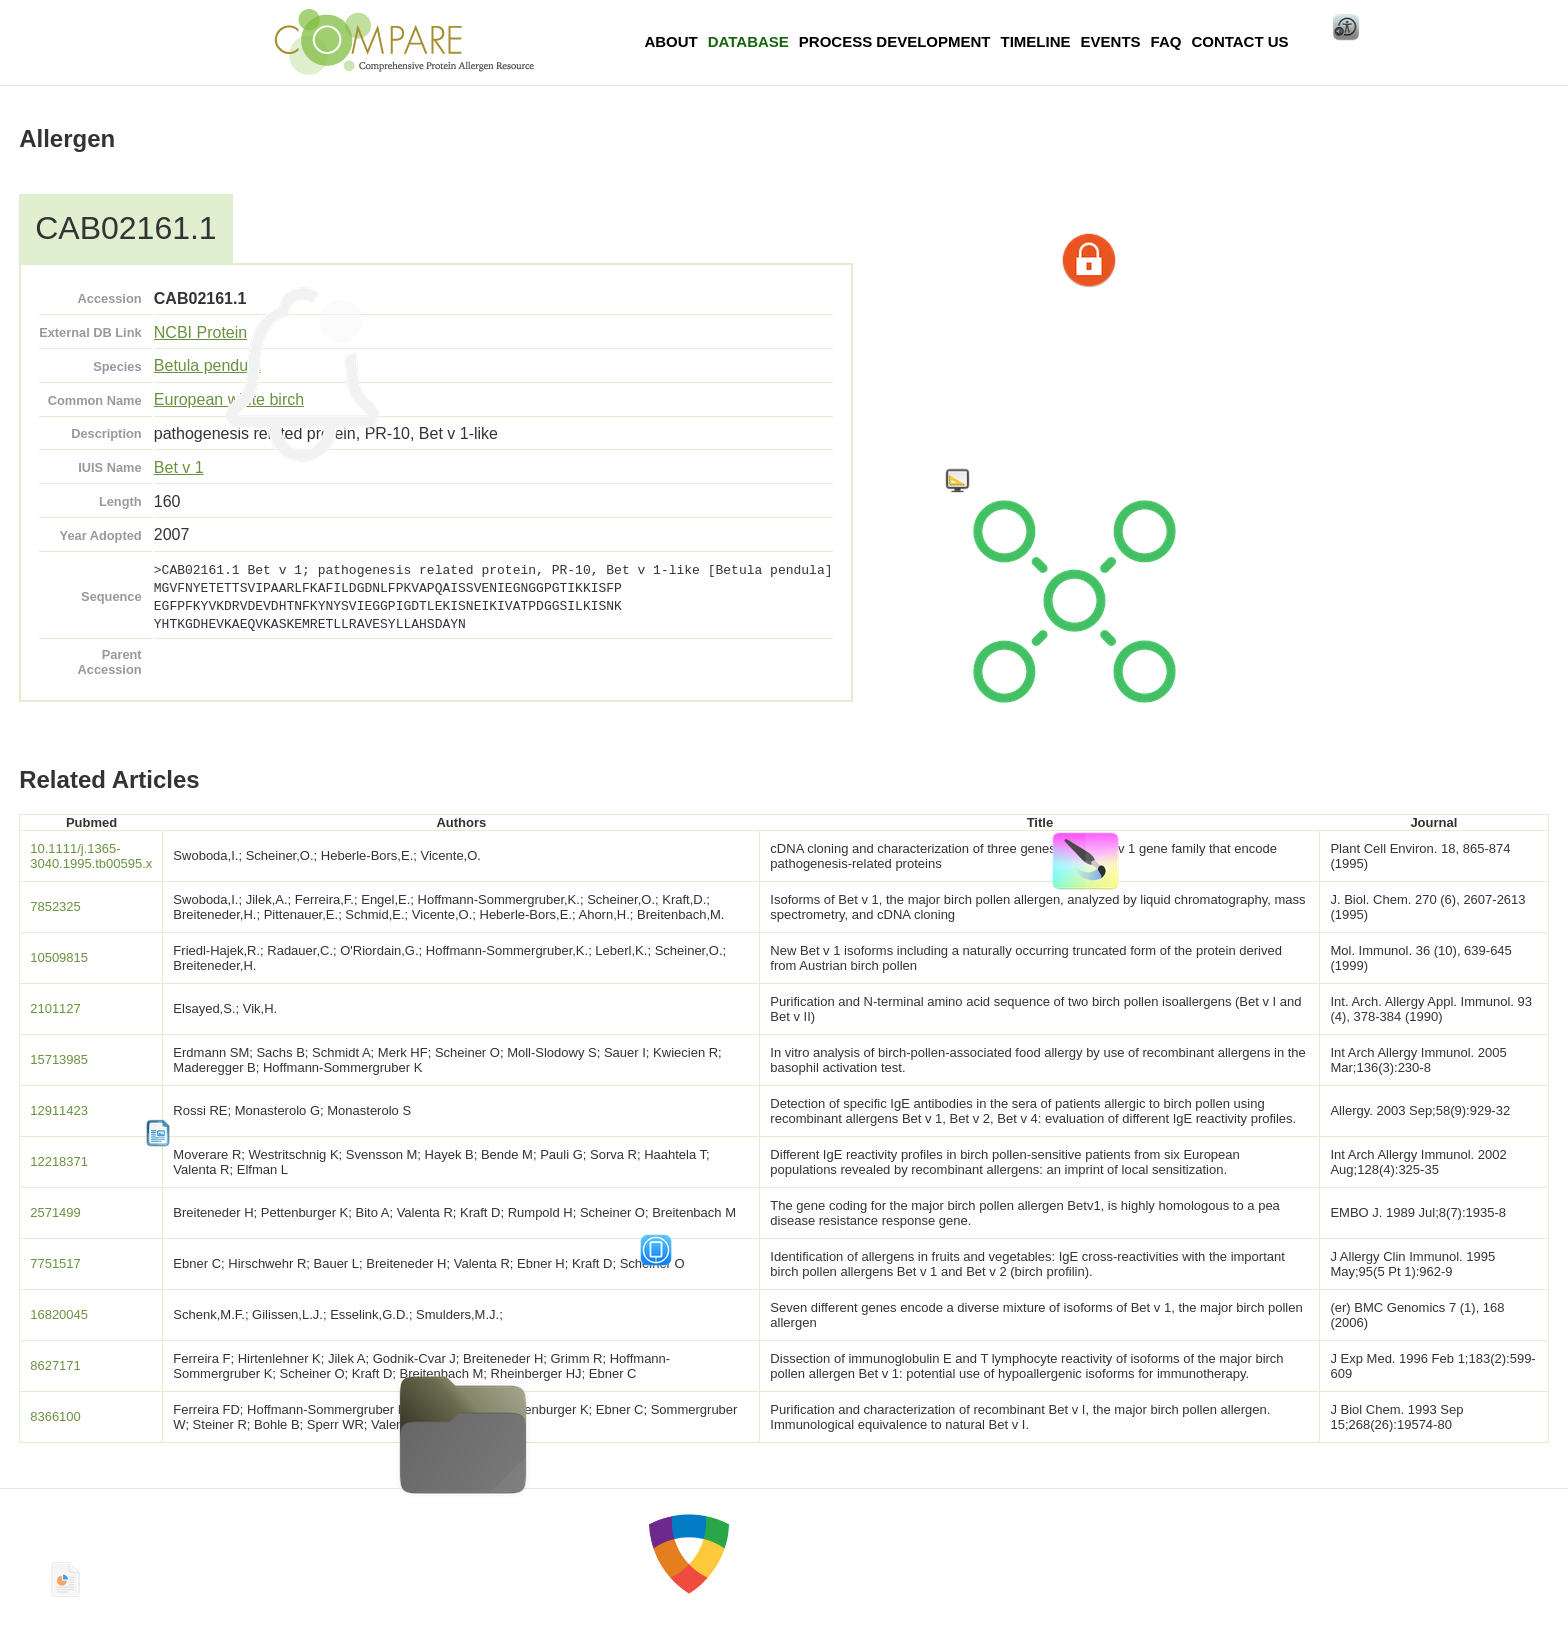 The image size is (1568, 1626). I want to click on no new notifications, so click(302, 374).